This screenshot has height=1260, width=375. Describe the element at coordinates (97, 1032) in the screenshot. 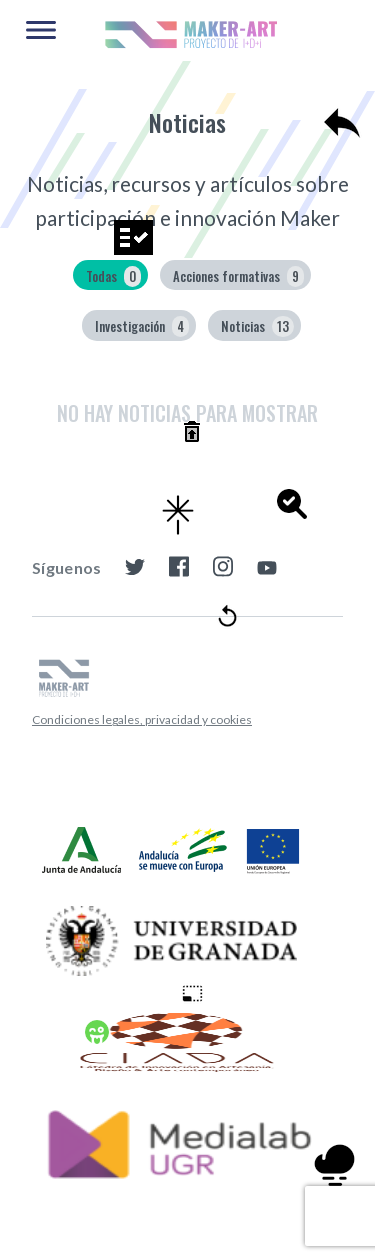

I see `react with a playful or silly expression` at that location.